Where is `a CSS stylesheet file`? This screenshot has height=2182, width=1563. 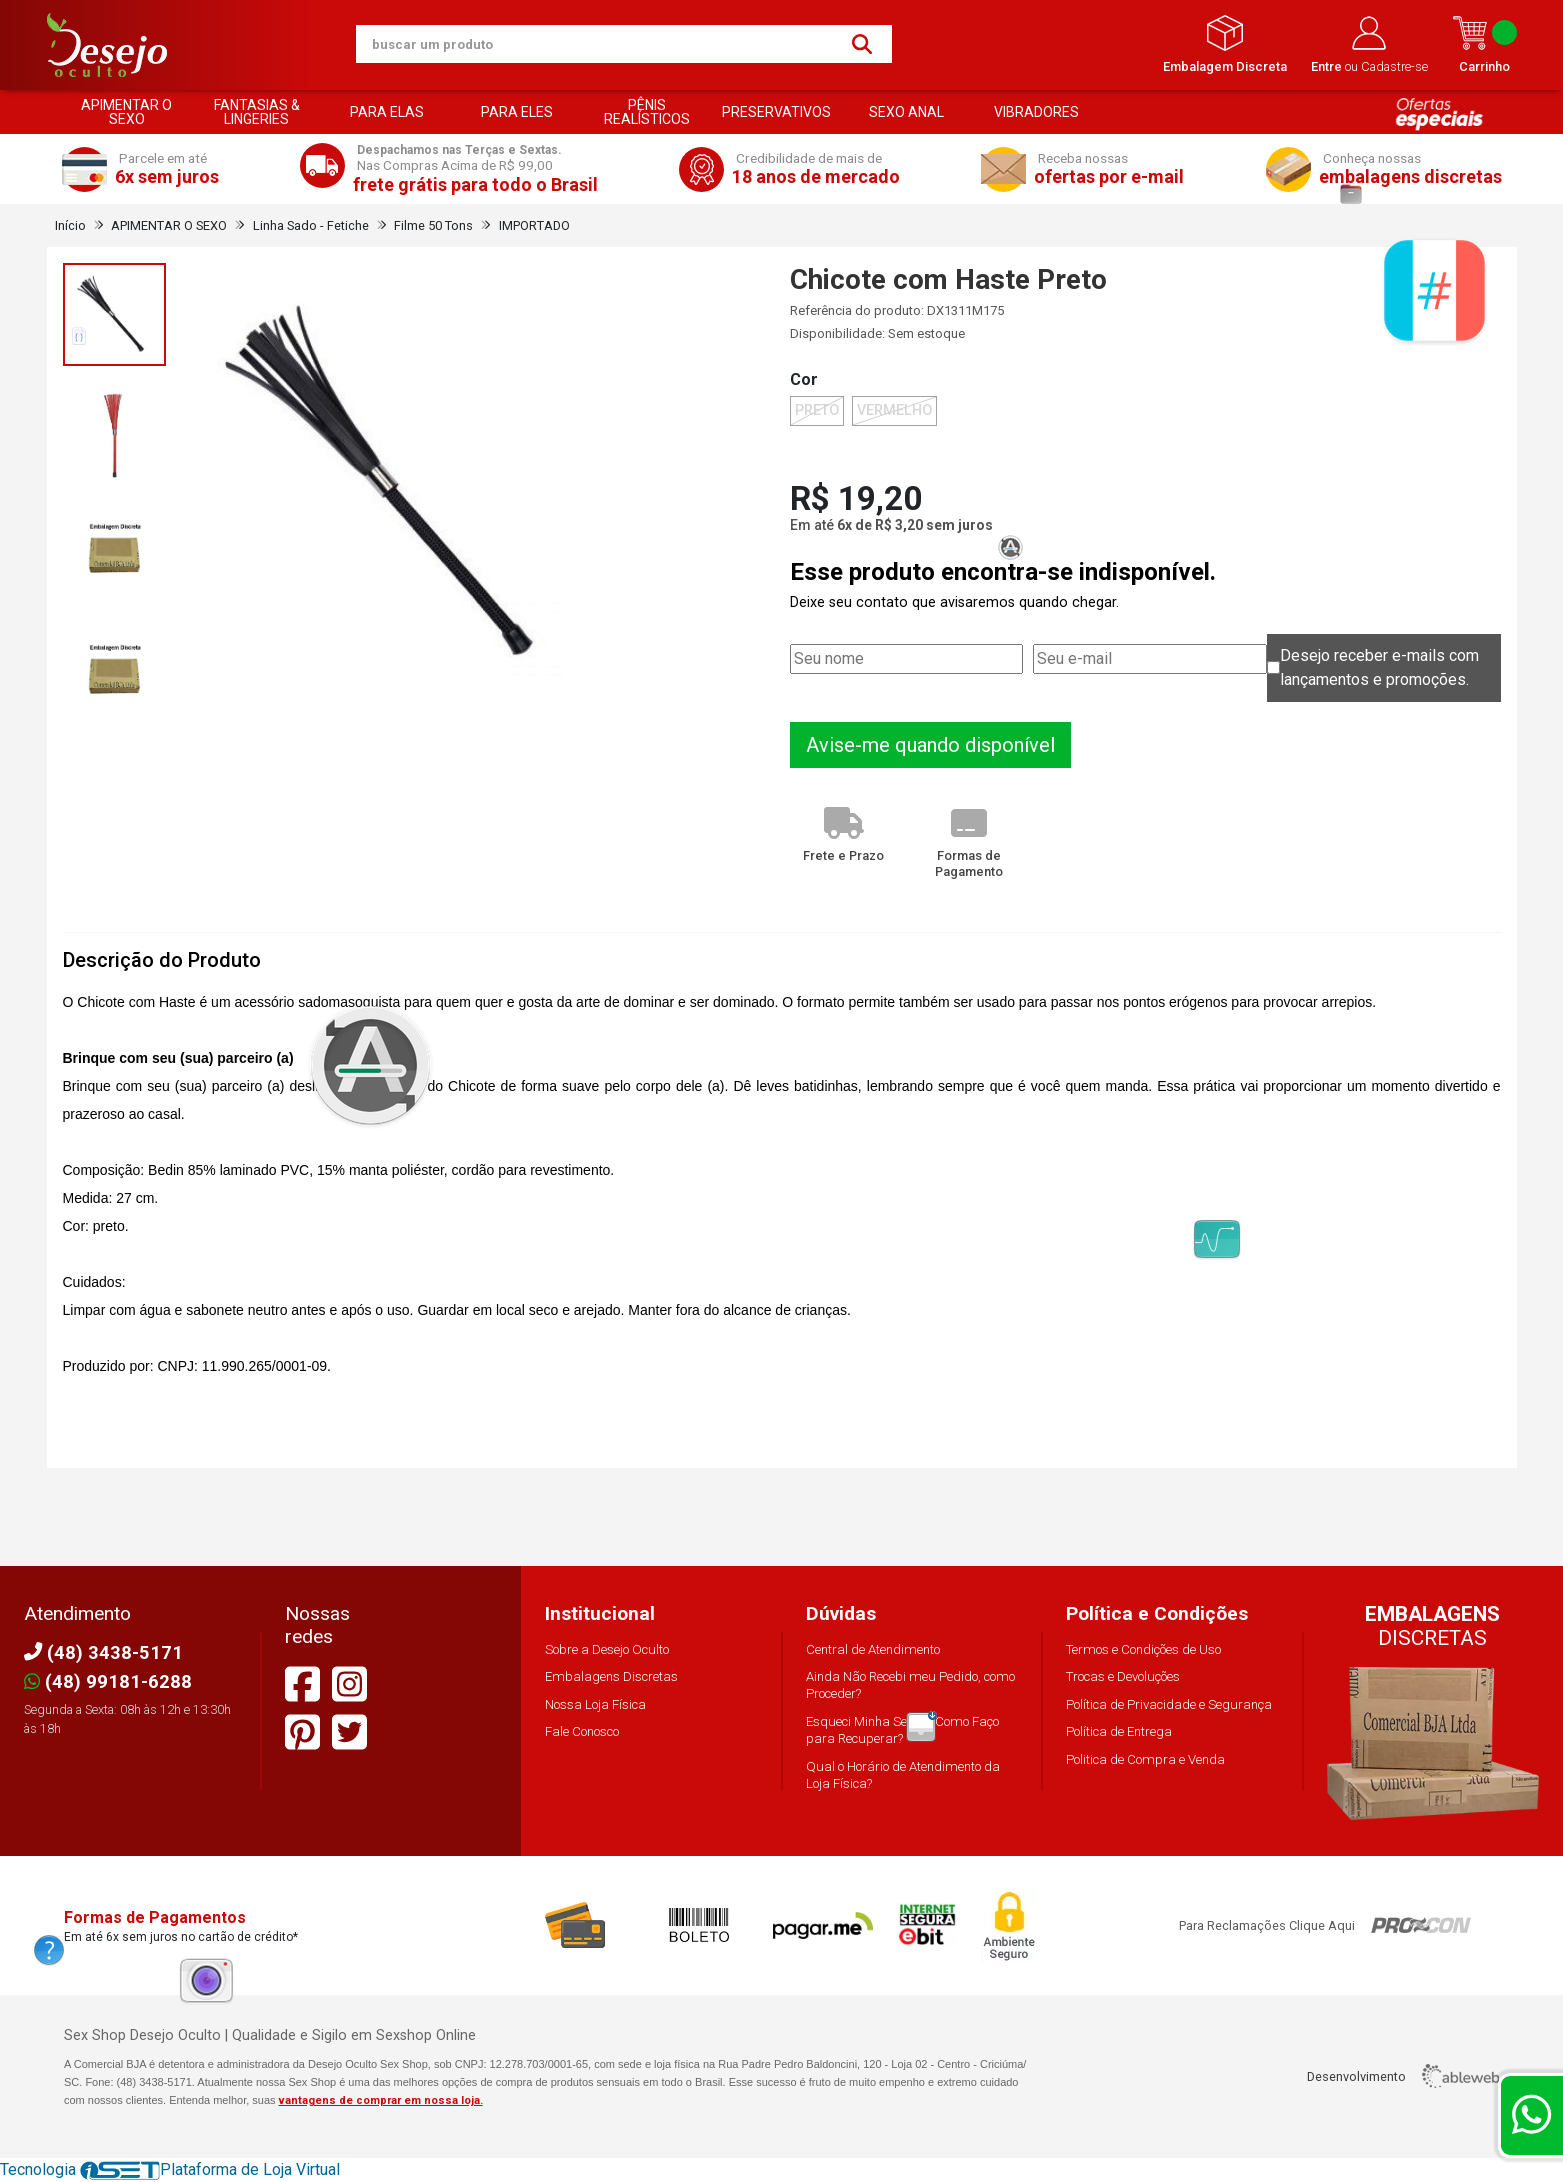 a CSS stylesheet file is located at coordinates (79, 336).